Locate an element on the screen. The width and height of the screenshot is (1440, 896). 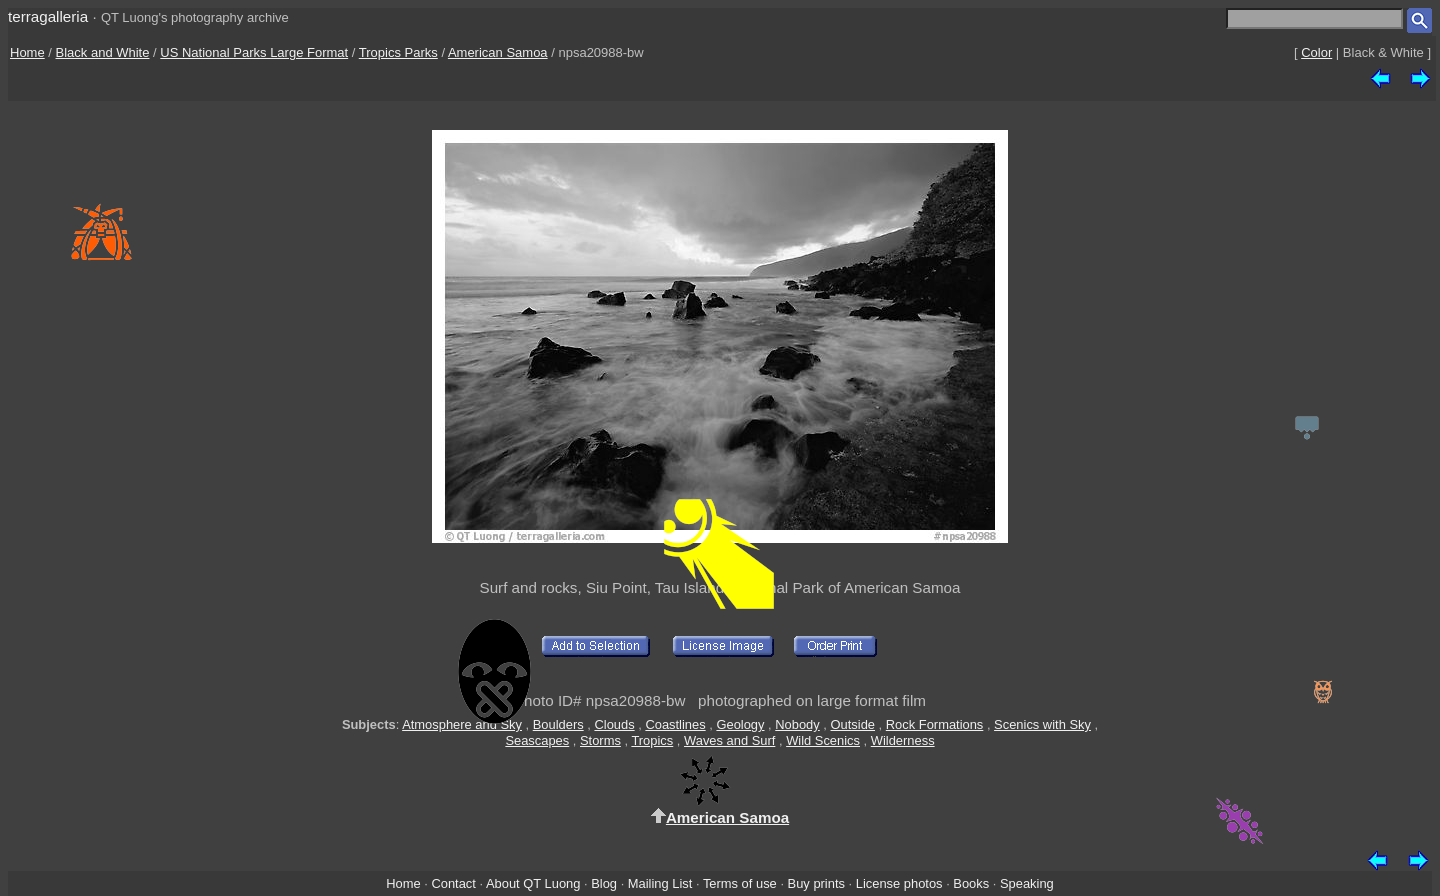
indicates a bleeding or infection status effect is located at coordinates (1239, 820).